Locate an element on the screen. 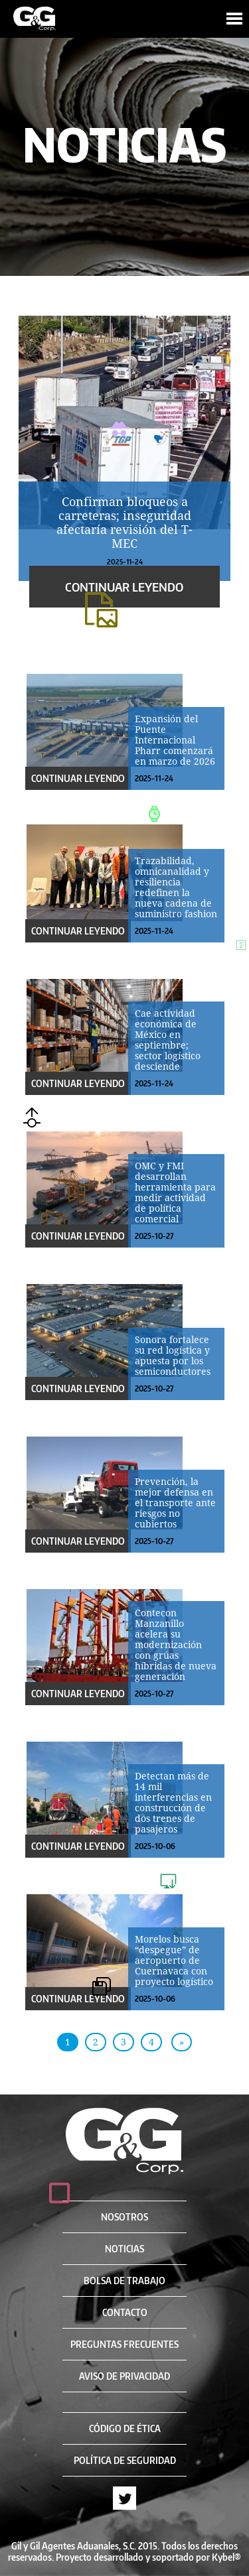  open a media file is located at coordinates (99, 609).